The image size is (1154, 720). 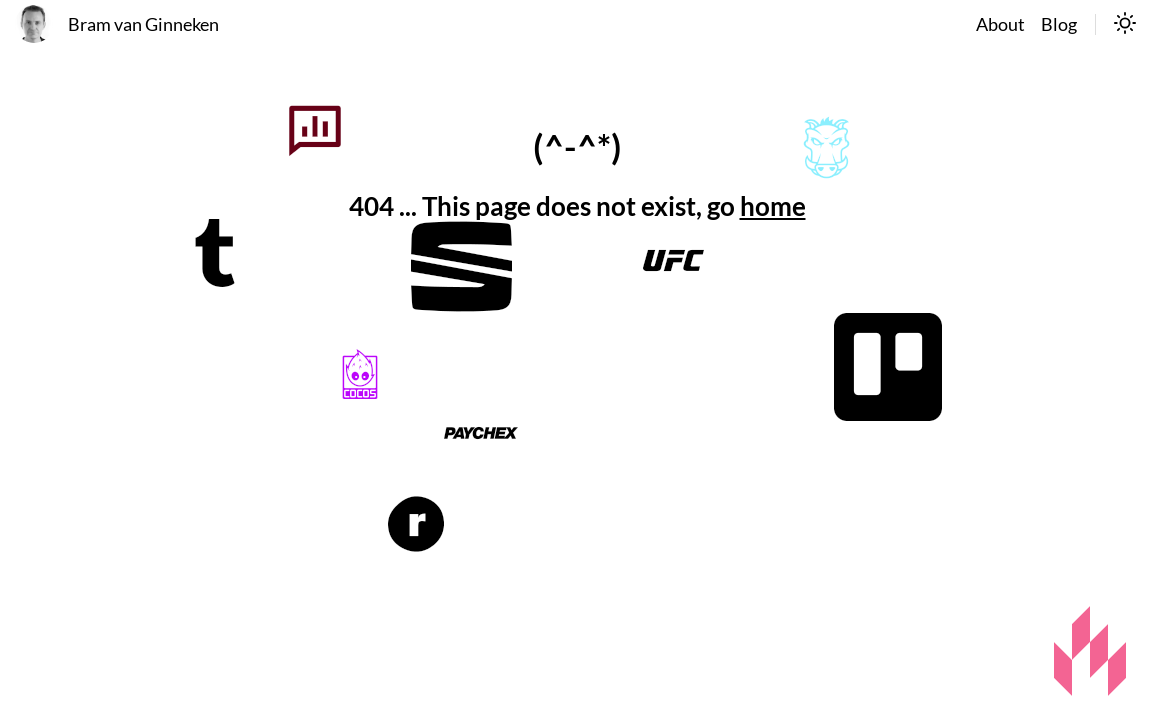 I want to click on open trello app, so click(x=888, y=367).